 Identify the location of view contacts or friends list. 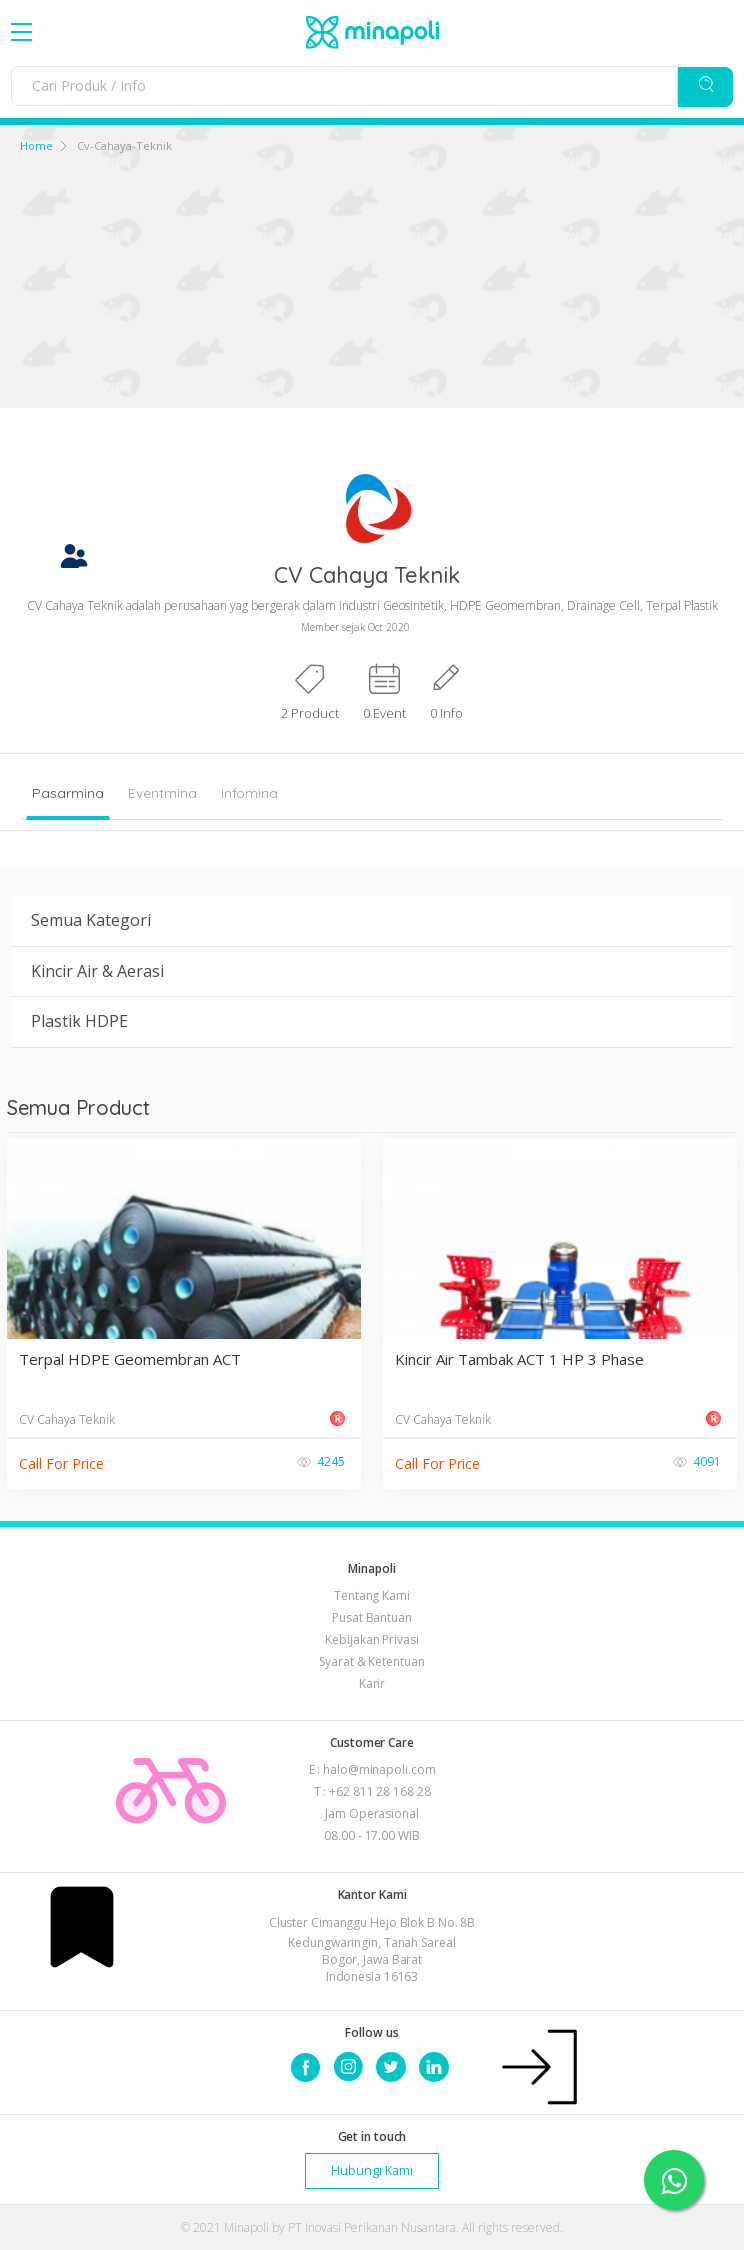
(74, 556).